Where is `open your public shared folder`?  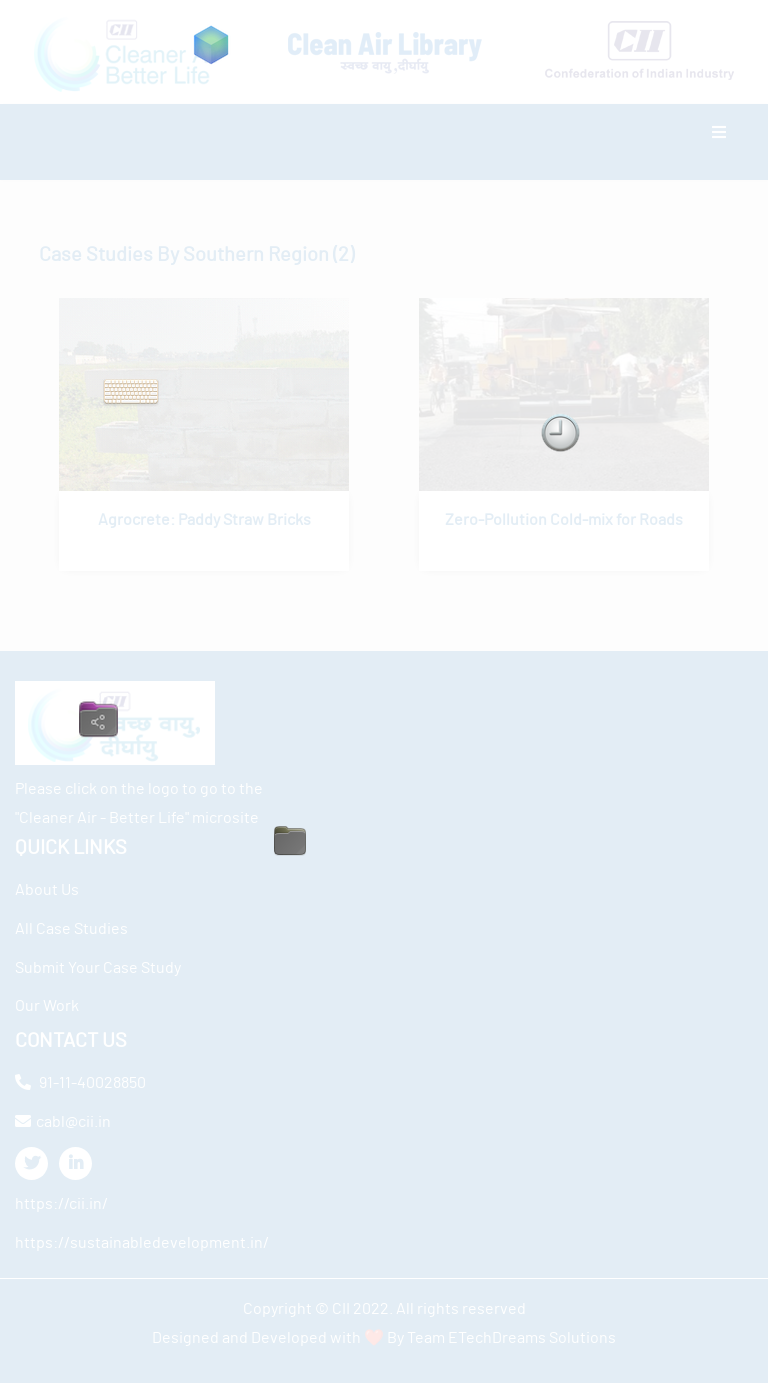 open your public shared folder is located at coordinates (98, 718).